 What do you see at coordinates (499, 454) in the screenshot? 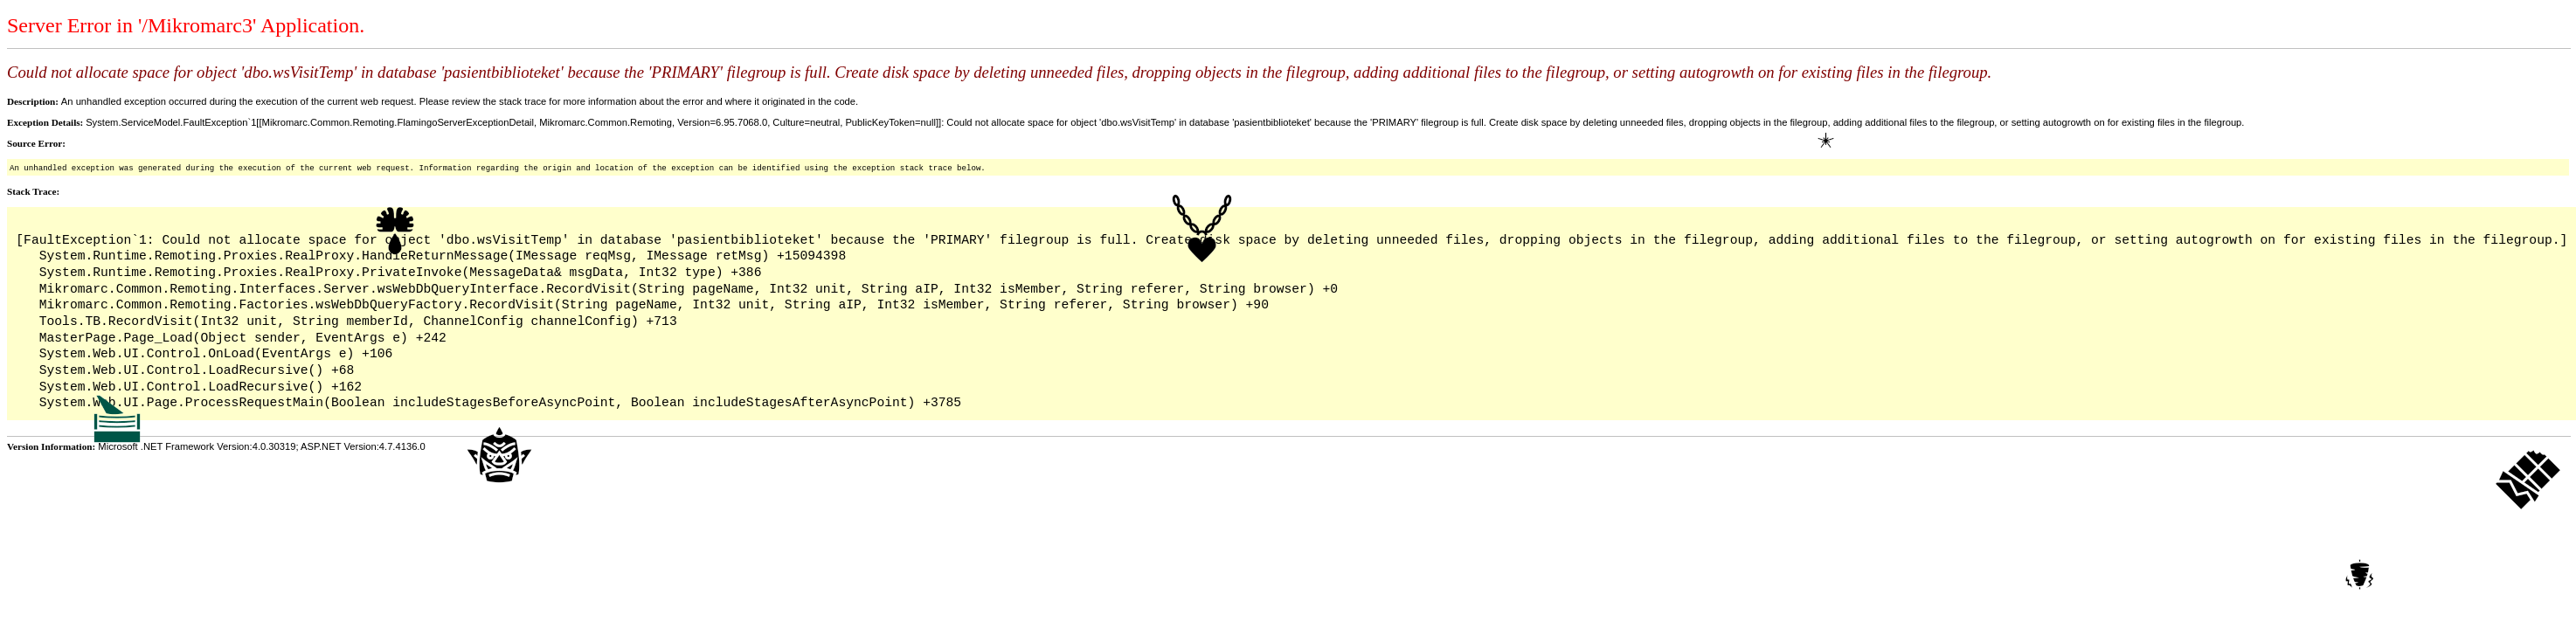
I see `select orc character or race` at bounding box center [499, 454].